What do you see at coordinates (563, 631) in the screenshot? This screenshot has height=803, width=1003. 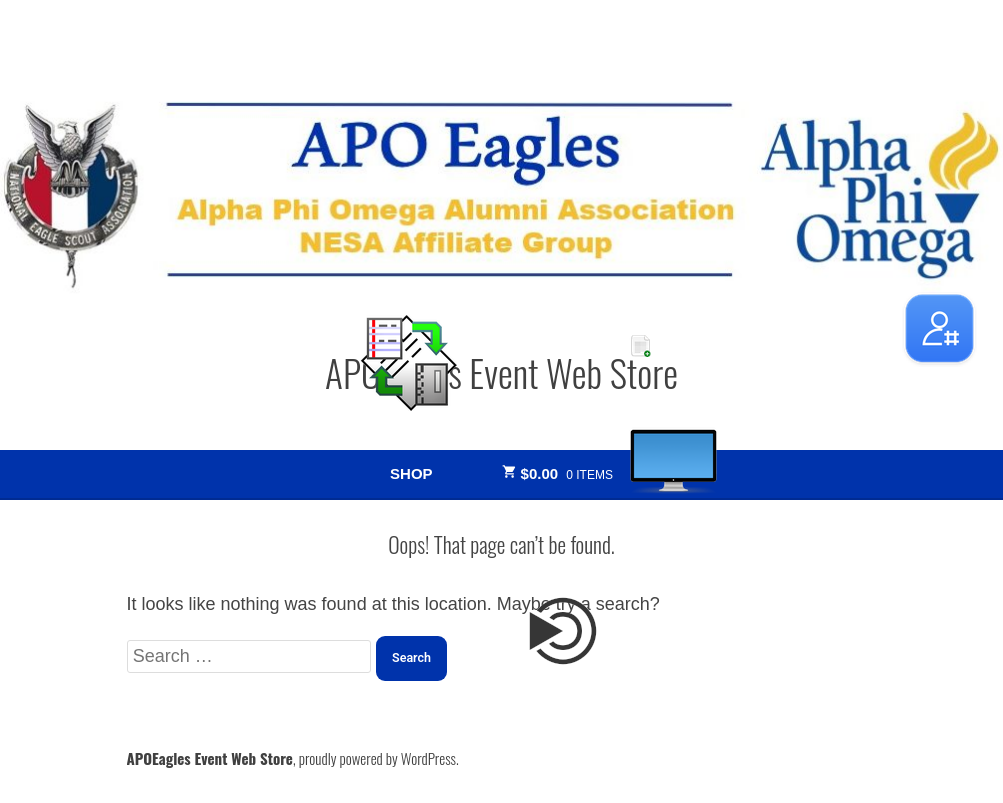 I see `launch mate desktop environment` at bounding box center [563, 631].